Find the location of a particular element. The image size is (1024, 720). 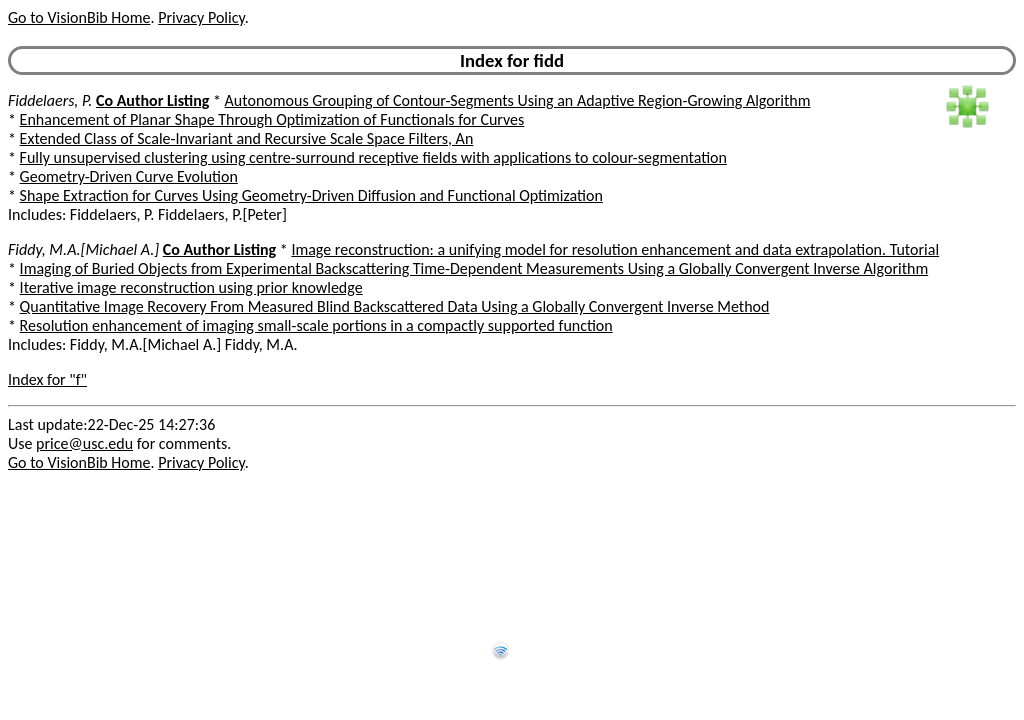

open airport utility to manage wireless network settings is located at coordinates (500, 650).